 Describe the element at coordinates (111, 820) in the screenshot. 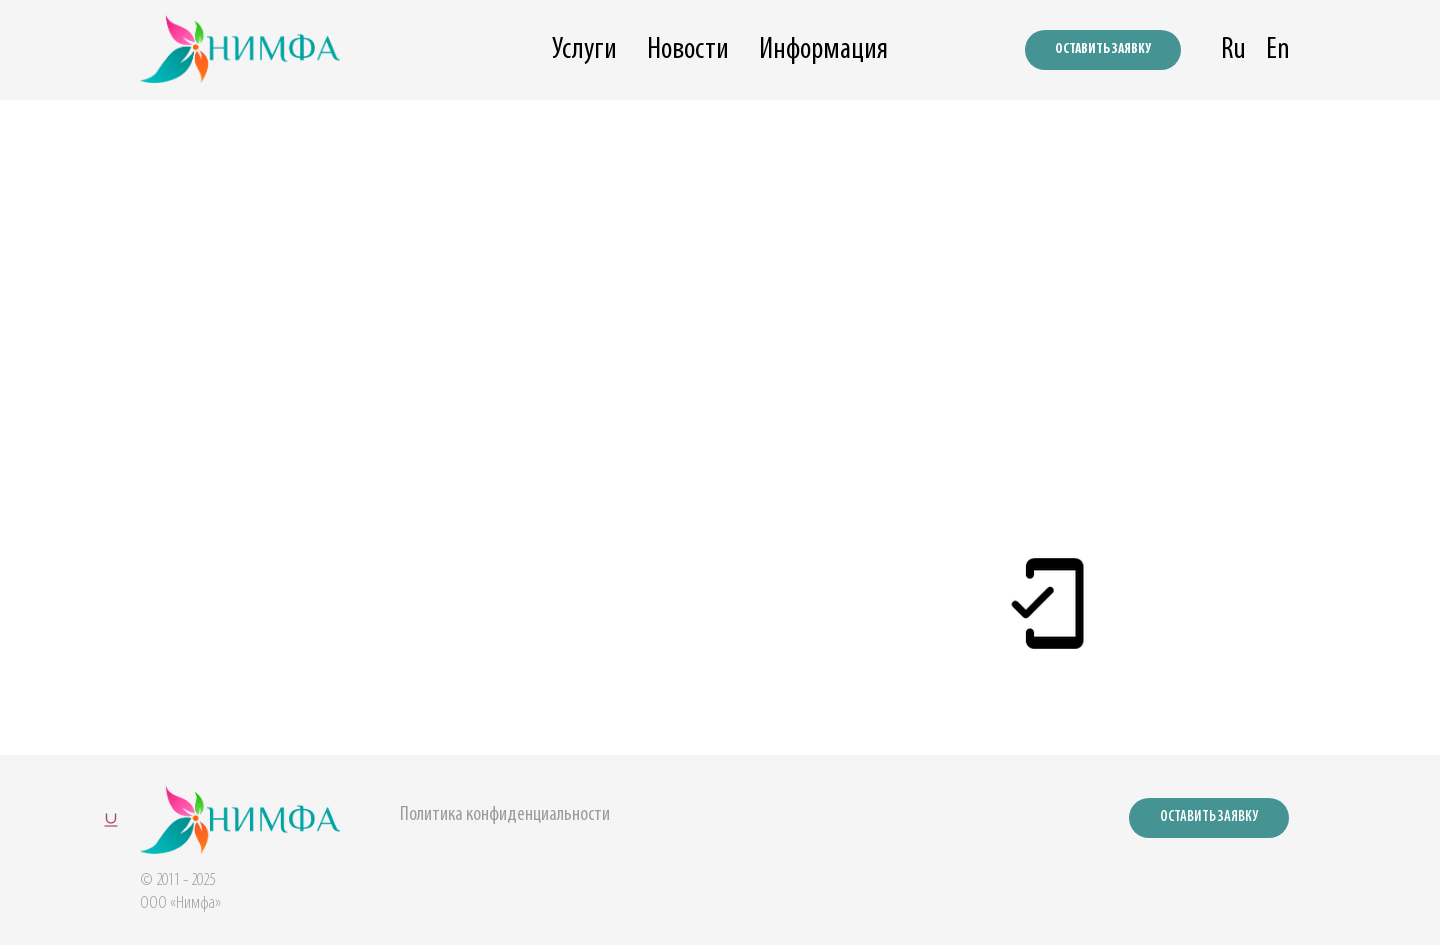

I see `apply underline formatting to selected text` at that location.